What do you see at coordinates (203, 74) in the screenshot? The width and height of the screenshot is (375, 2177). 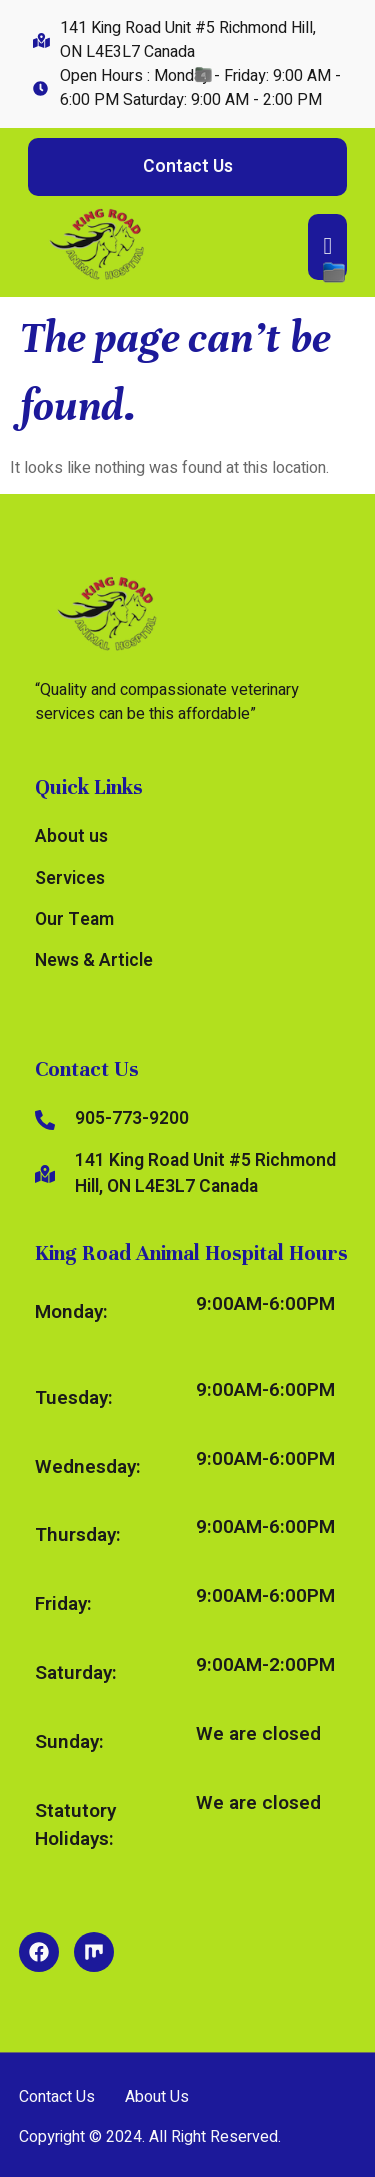 I see `open insync cloud sync folder` at bounding box center [203, 74].